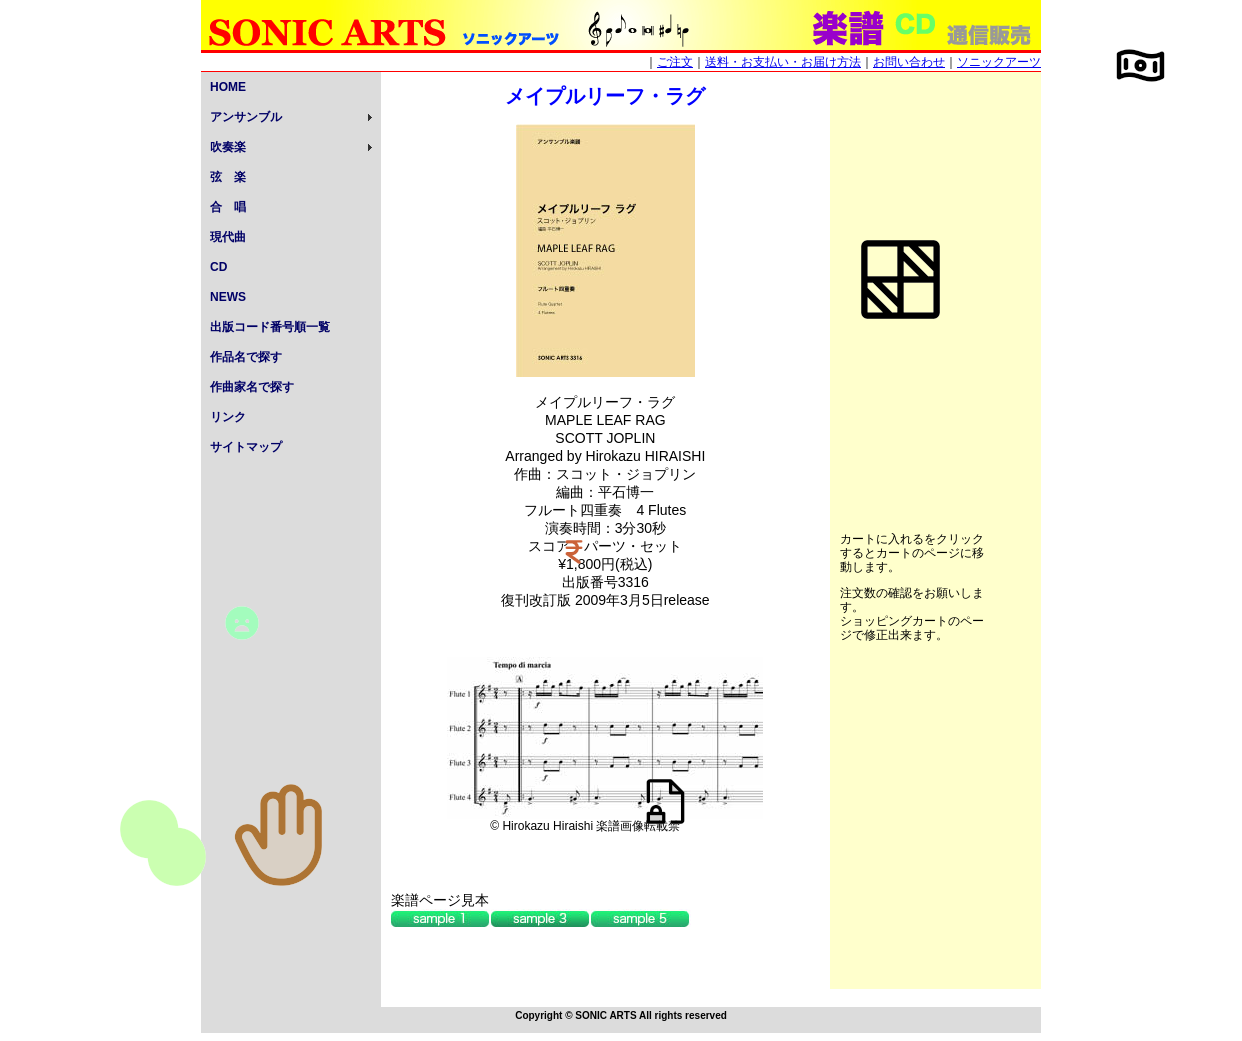  Describe the element at coordinates (665, 801) in the screenshot. I see `a locked or encrypted file` at that location.